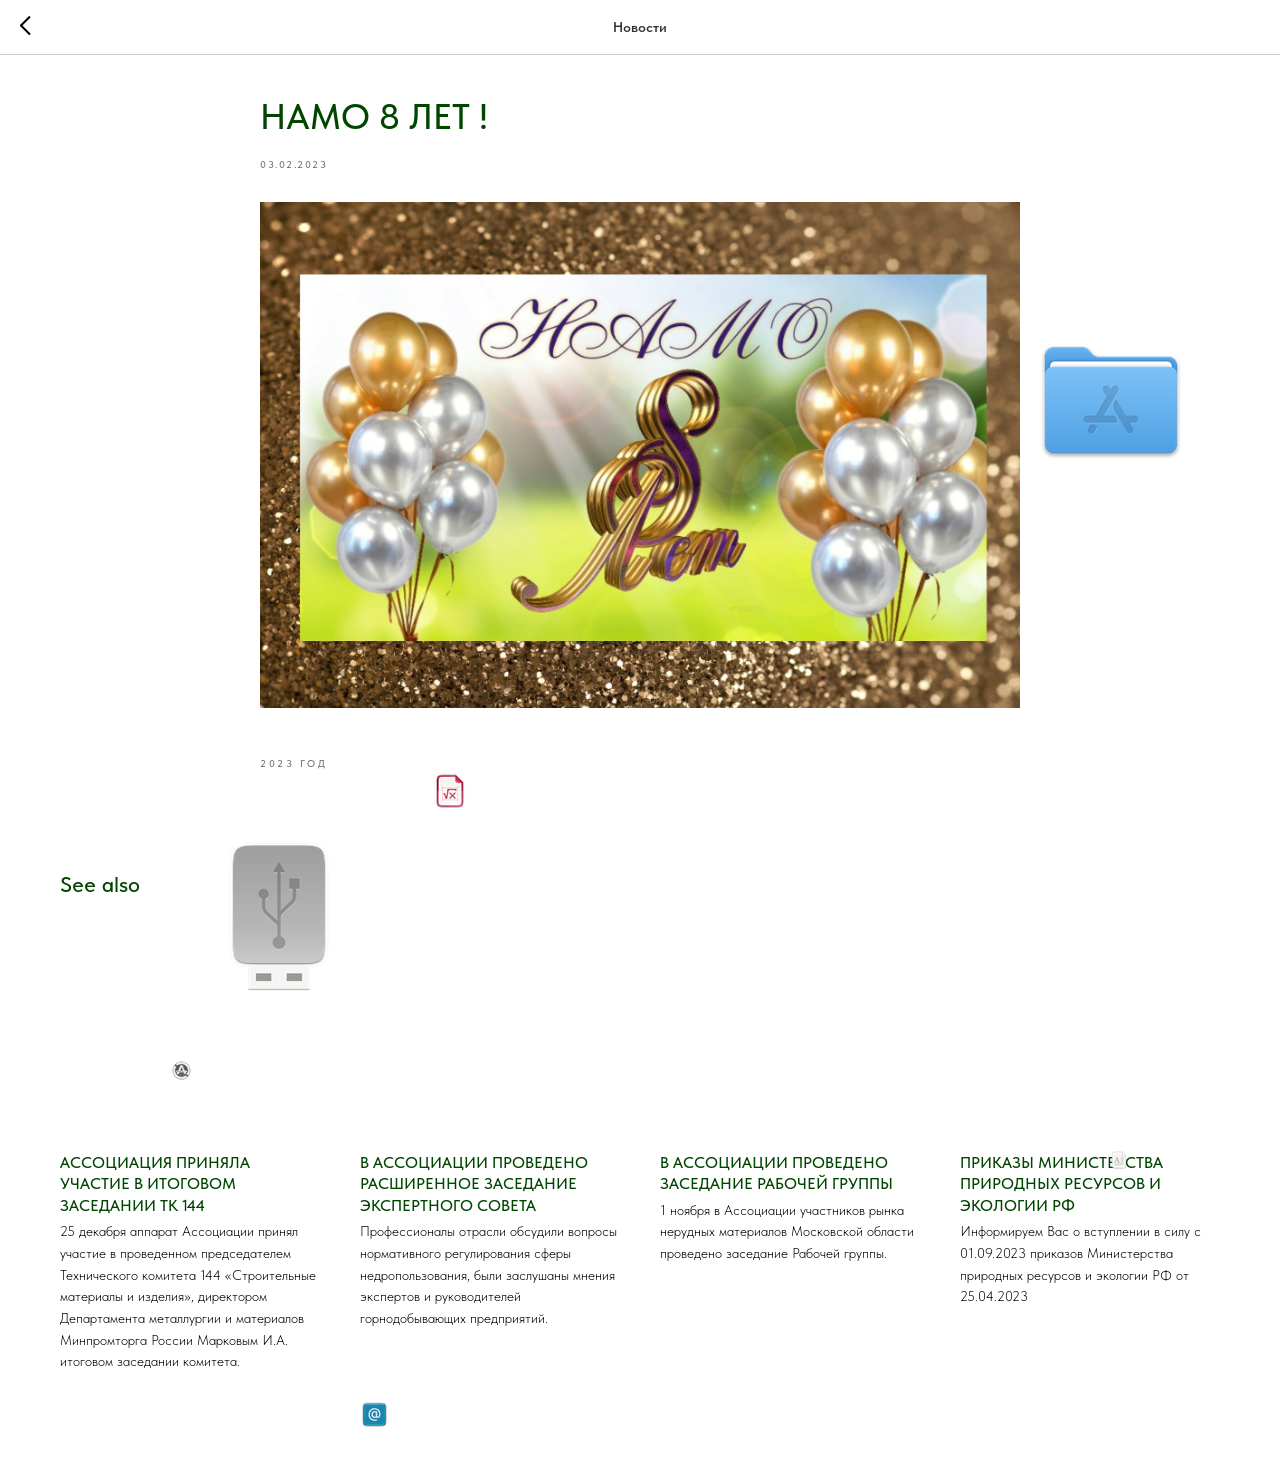  I want to click on open the software updater application, so click(181, 1070).